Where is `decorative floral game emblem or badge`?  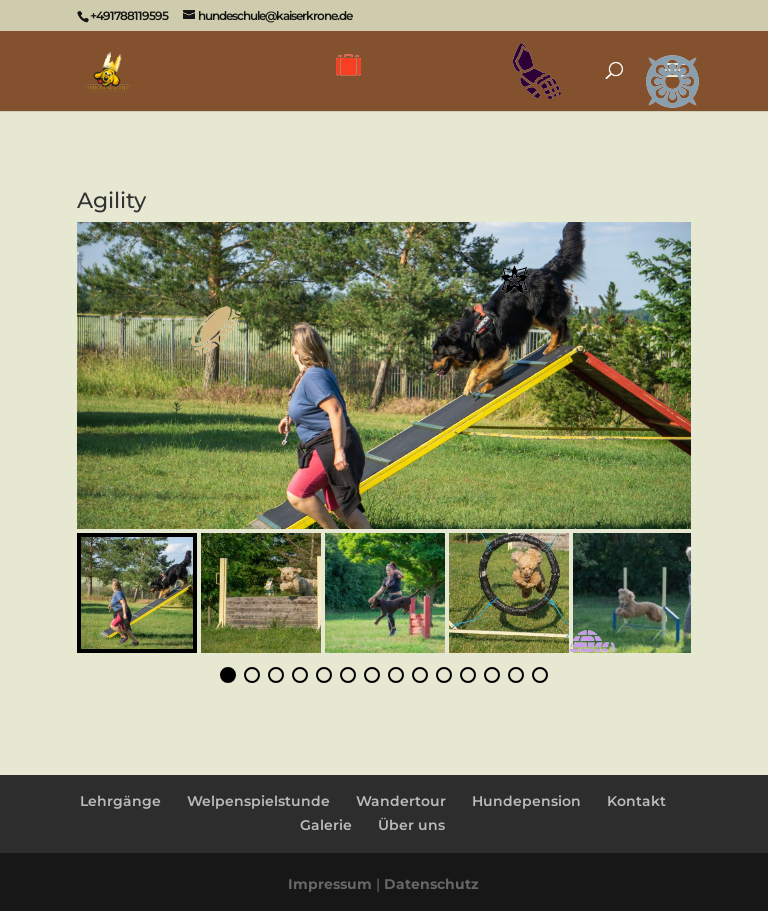
decorative floral game emblem or badge is located at coordinates (672, 81).